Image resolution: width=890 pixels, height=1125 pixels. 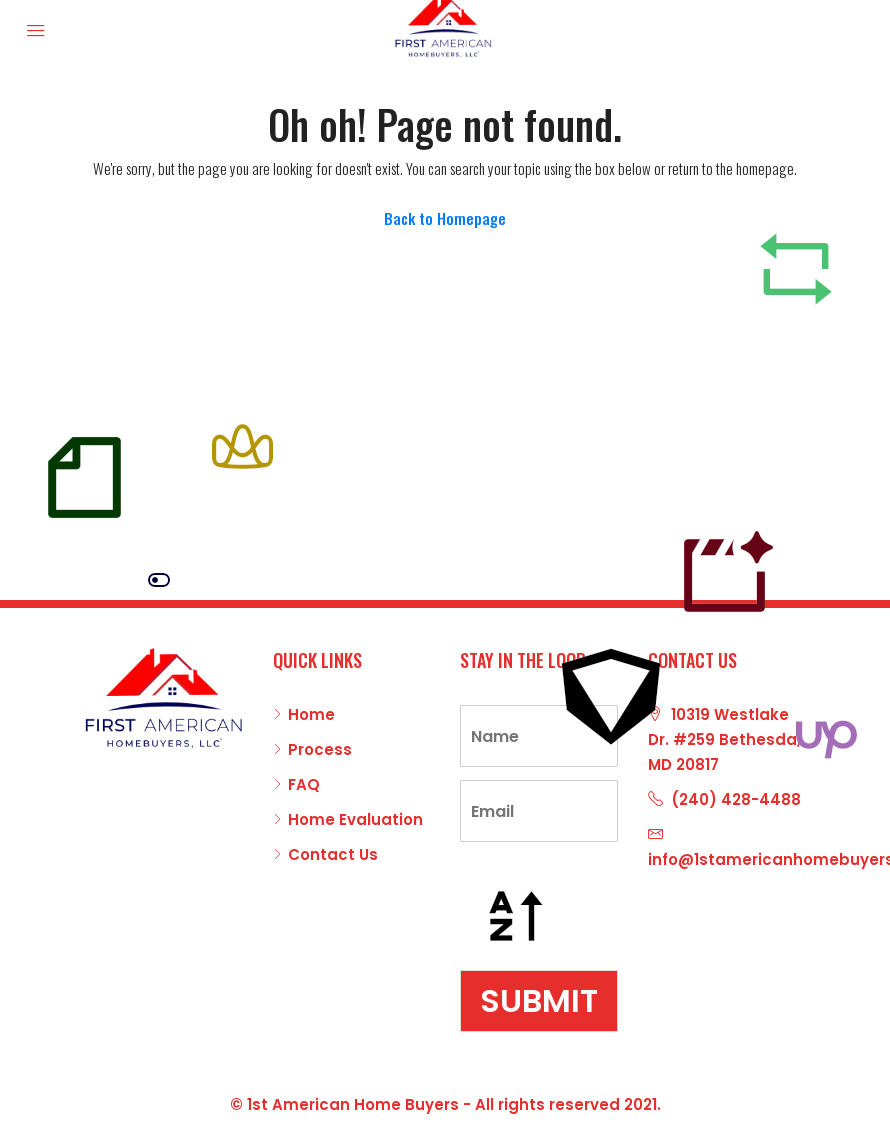 What do you see at coordinates (515, 916) in the screenshot?
I see `sort items alphabetically in descending order (Z to A)` at bounding box center [515, 916].